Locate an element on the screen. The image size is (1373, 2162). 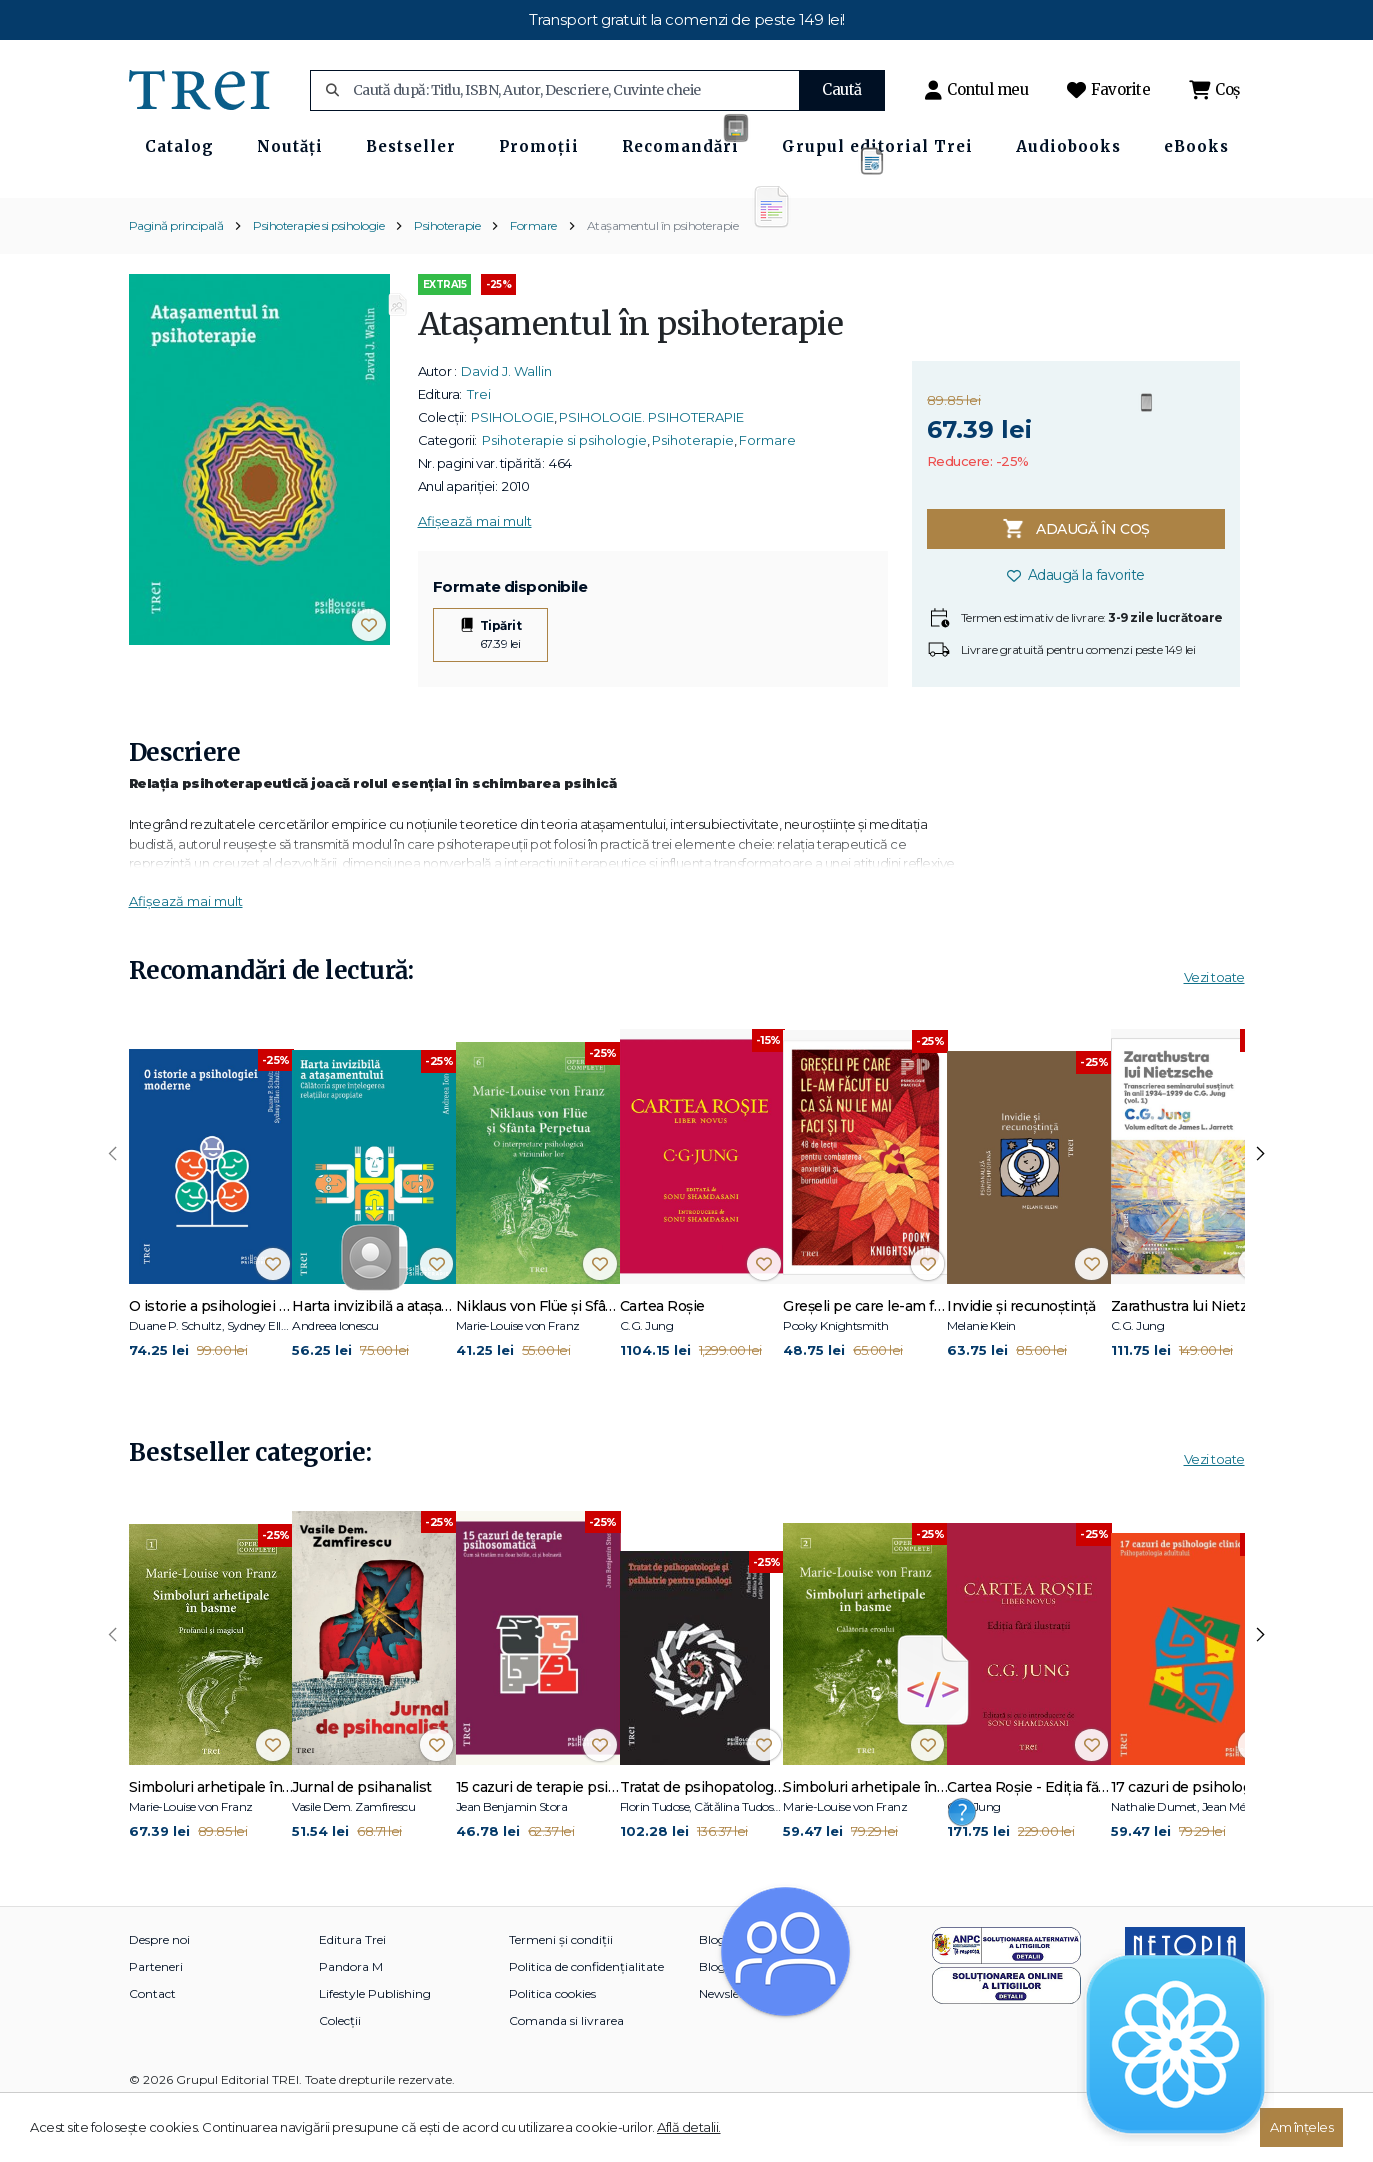
indicates a file containing author or contributor information is located at coordinates (397, 304).